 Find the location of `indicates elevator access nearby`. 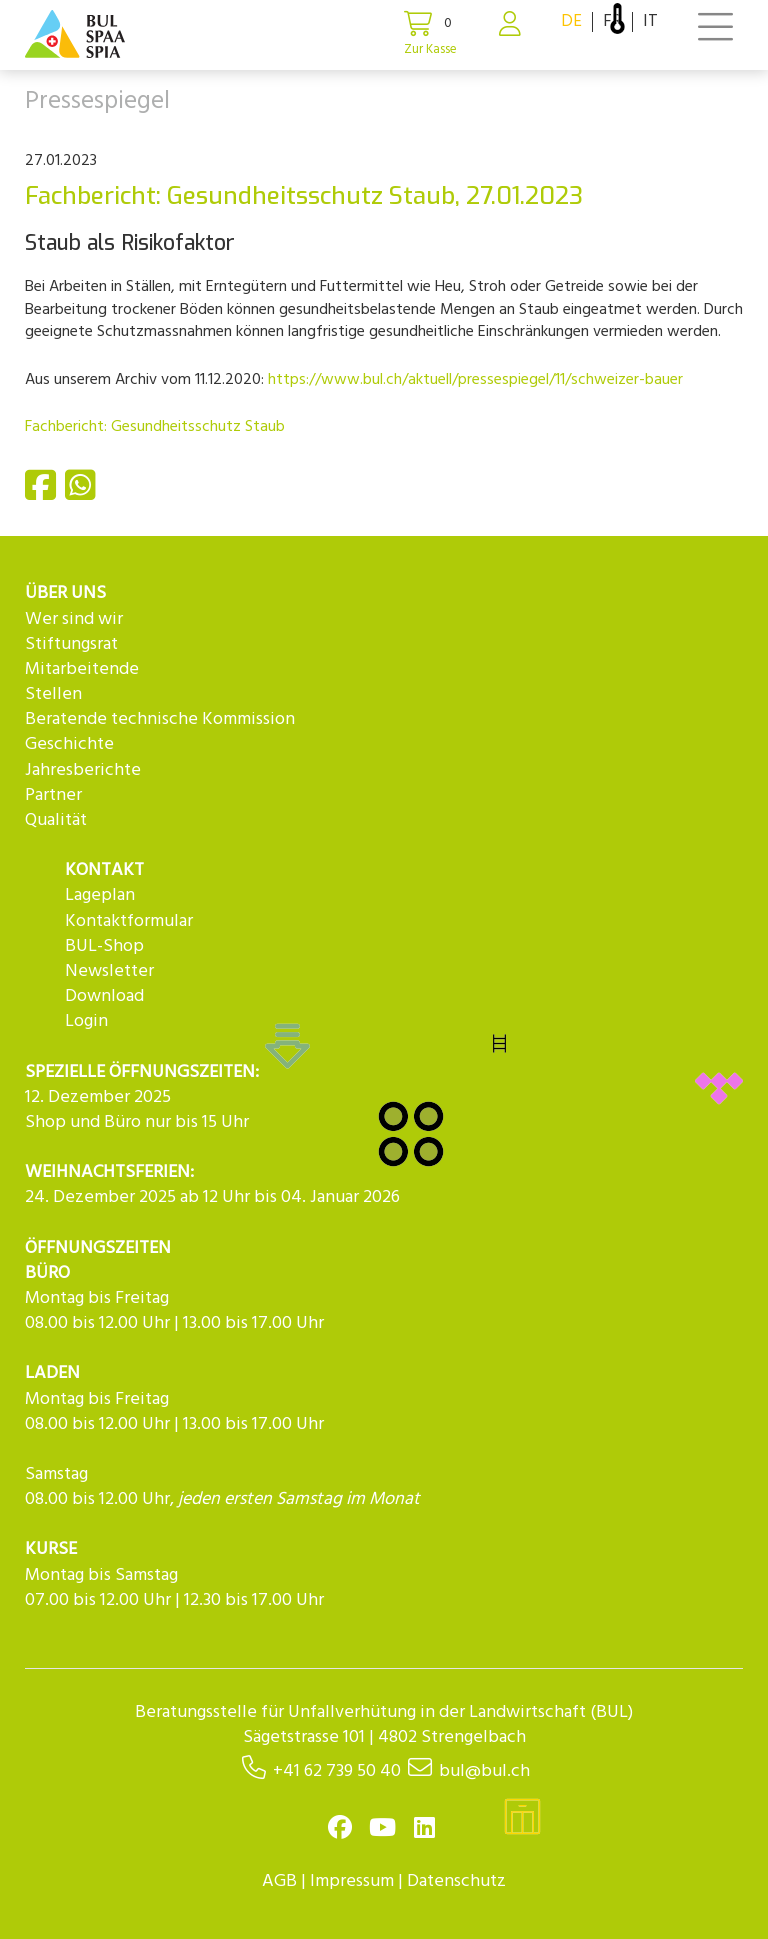

indicates elevator access nearby is located at coordinates (522, 1816).